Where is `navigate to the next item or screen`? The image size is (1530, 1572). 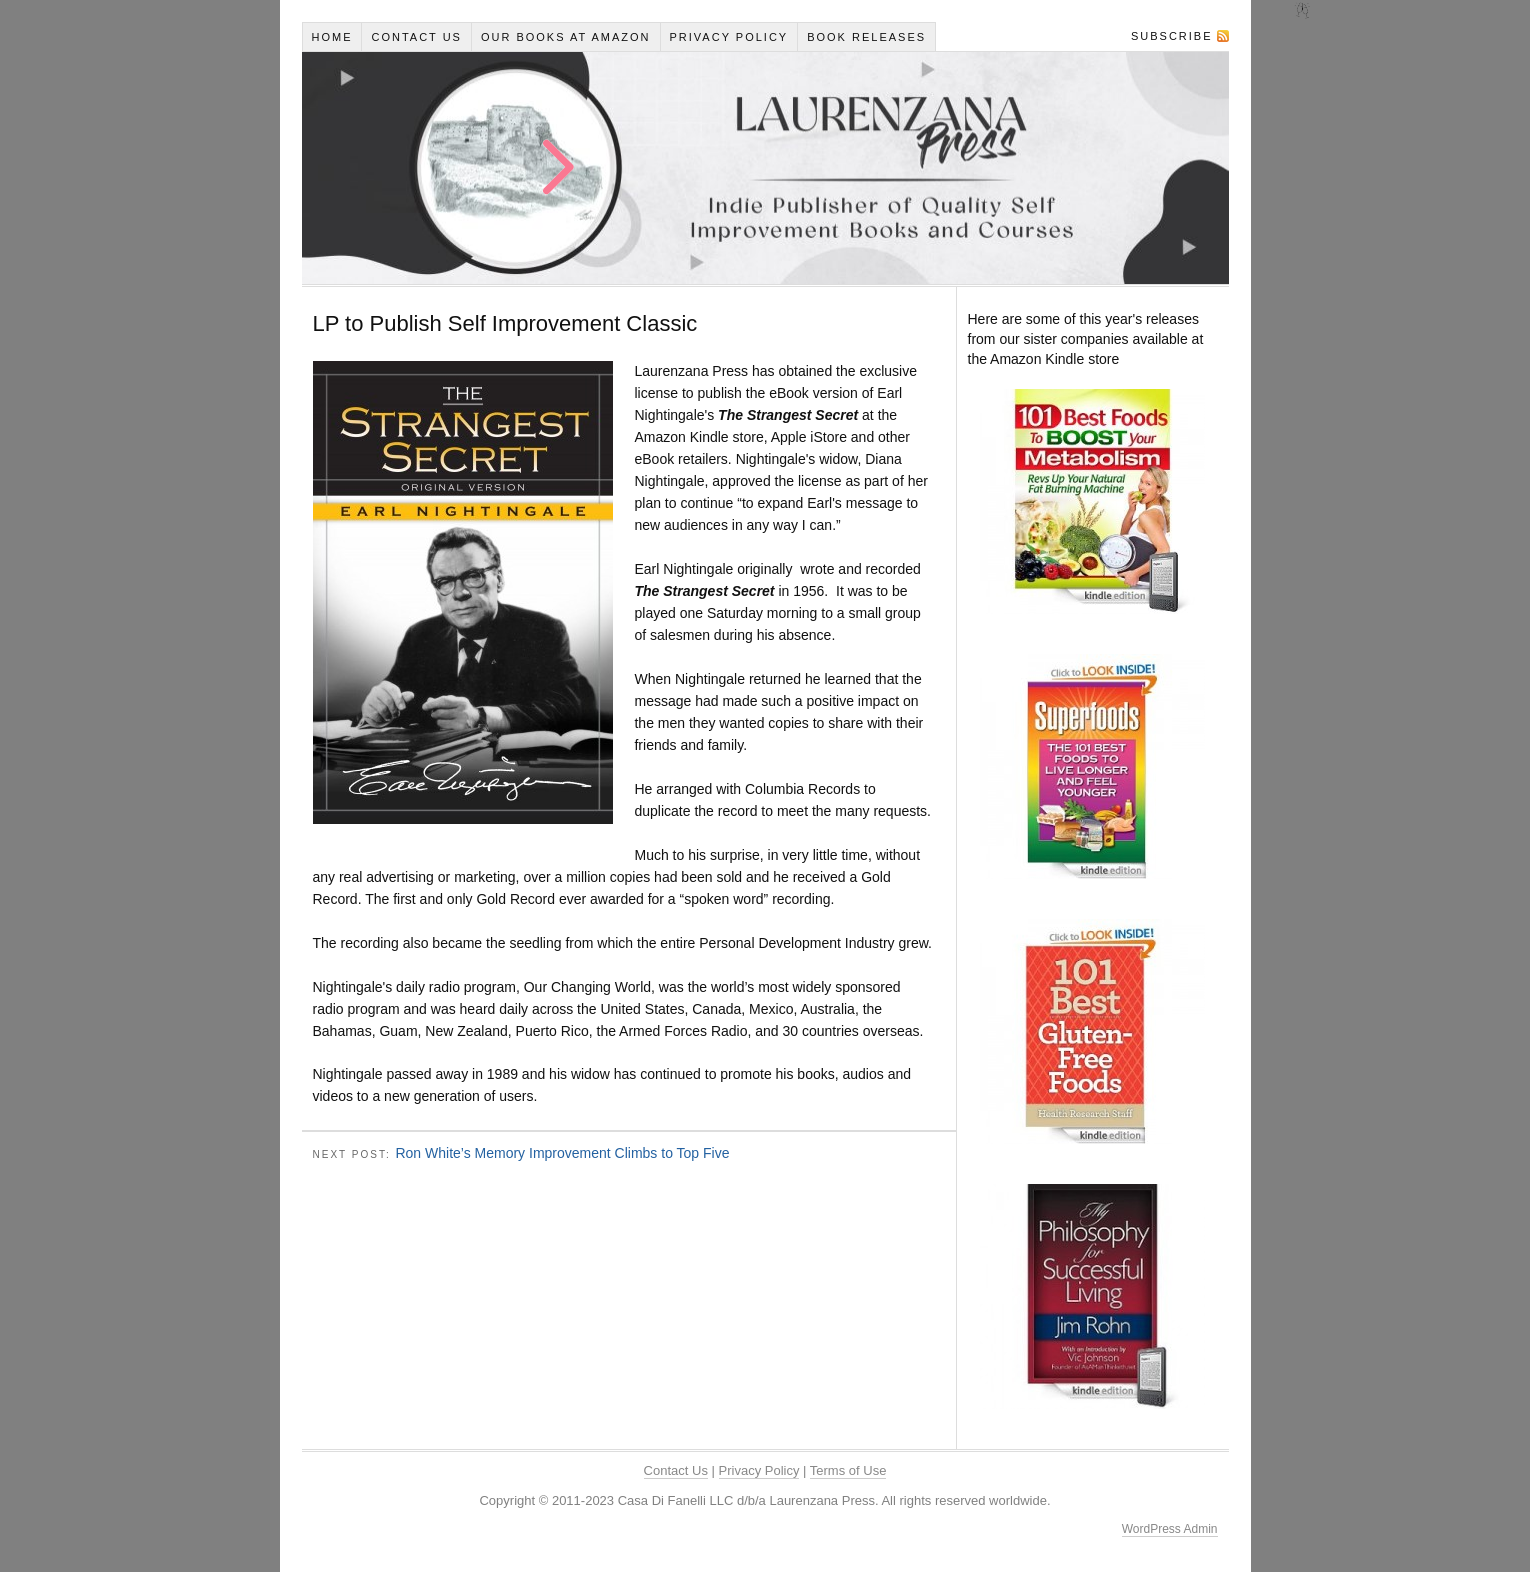 navigate to the next item or screen is located at coordinates (556, 167).